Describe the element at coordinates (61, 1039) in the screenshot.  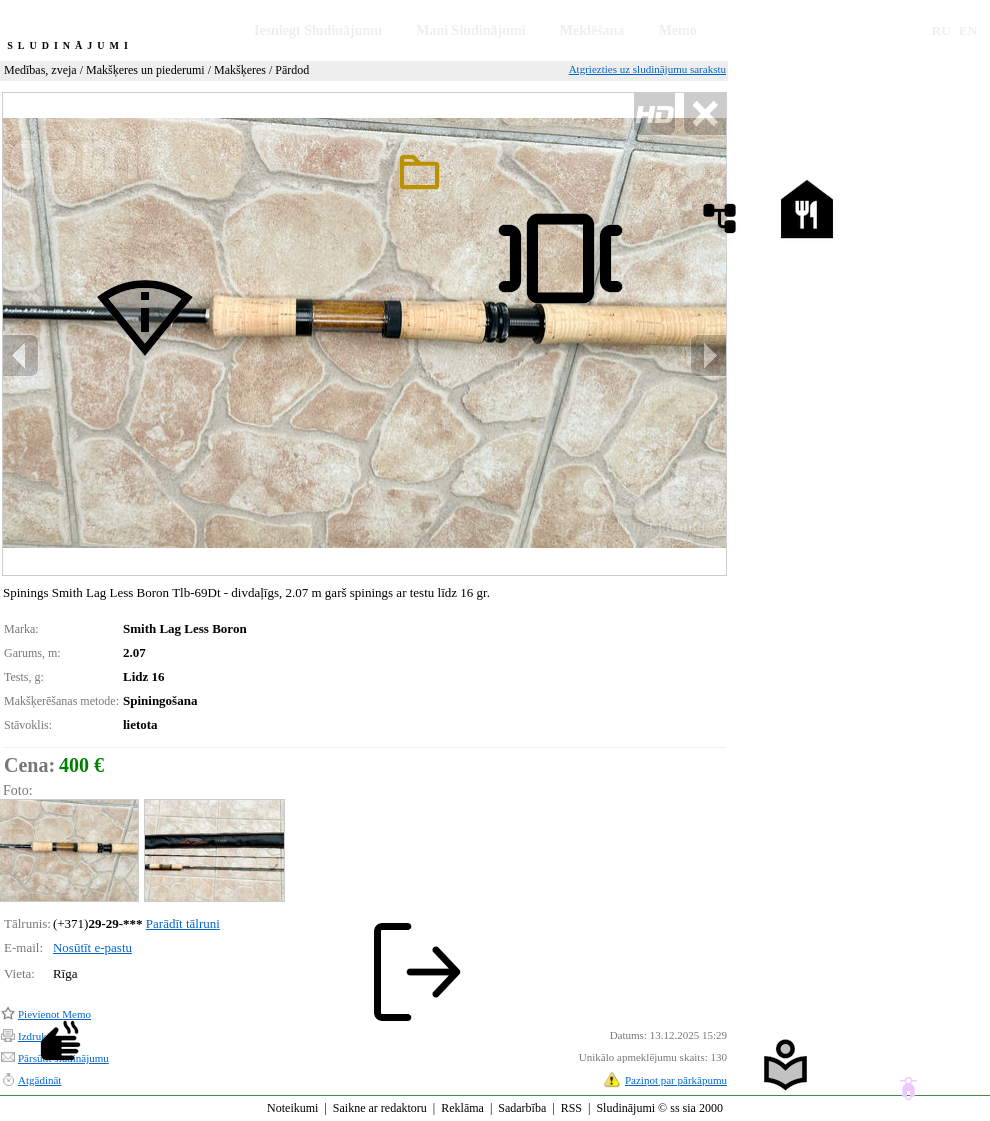
I see `activate hand dryer` at that location.